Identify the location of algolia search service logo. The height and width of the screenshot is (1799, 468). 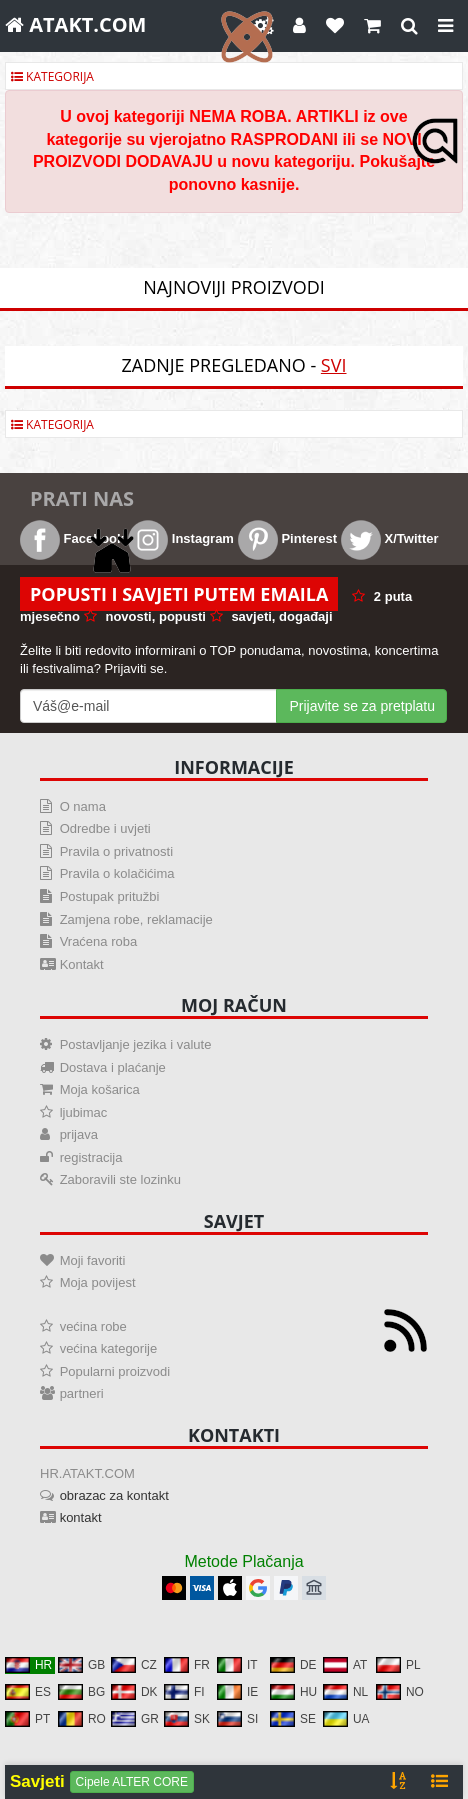
(435, 141).